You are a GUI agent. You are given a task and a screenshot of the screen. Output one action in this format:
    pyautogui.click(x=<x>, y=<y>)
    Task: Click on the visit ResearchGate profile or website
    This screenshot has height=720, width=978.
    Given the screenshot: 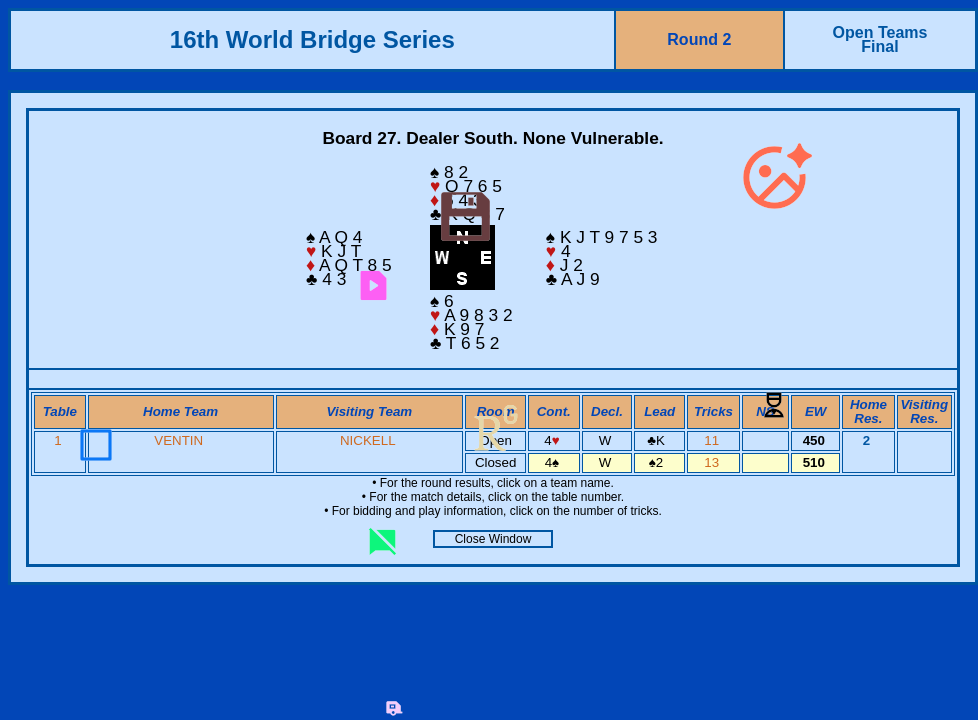 What is the action you would take?
    pyautogui.click(x=496, y=428)
    